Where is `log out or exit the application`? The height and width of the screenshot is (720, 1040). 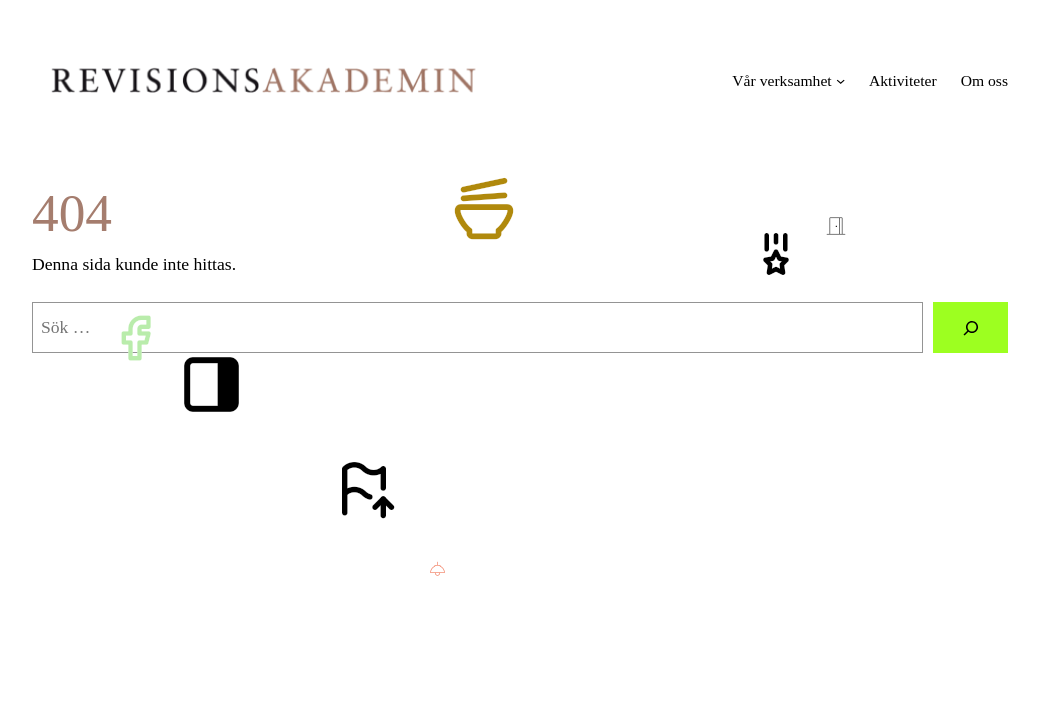 log out or exit the application is located at coordinates (836, 226).